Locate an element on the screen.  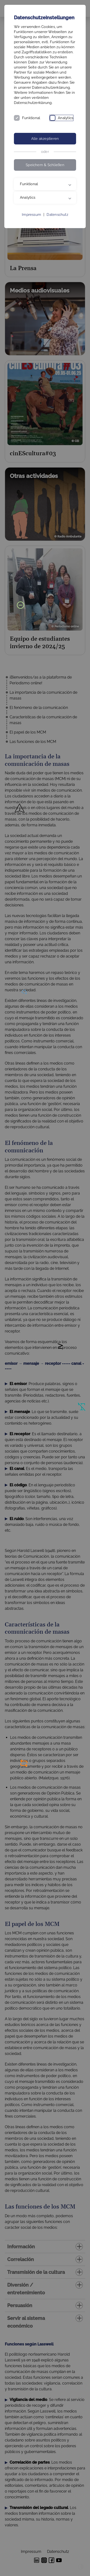
disconnect from cloud storage is located at coordinates (24, 992).